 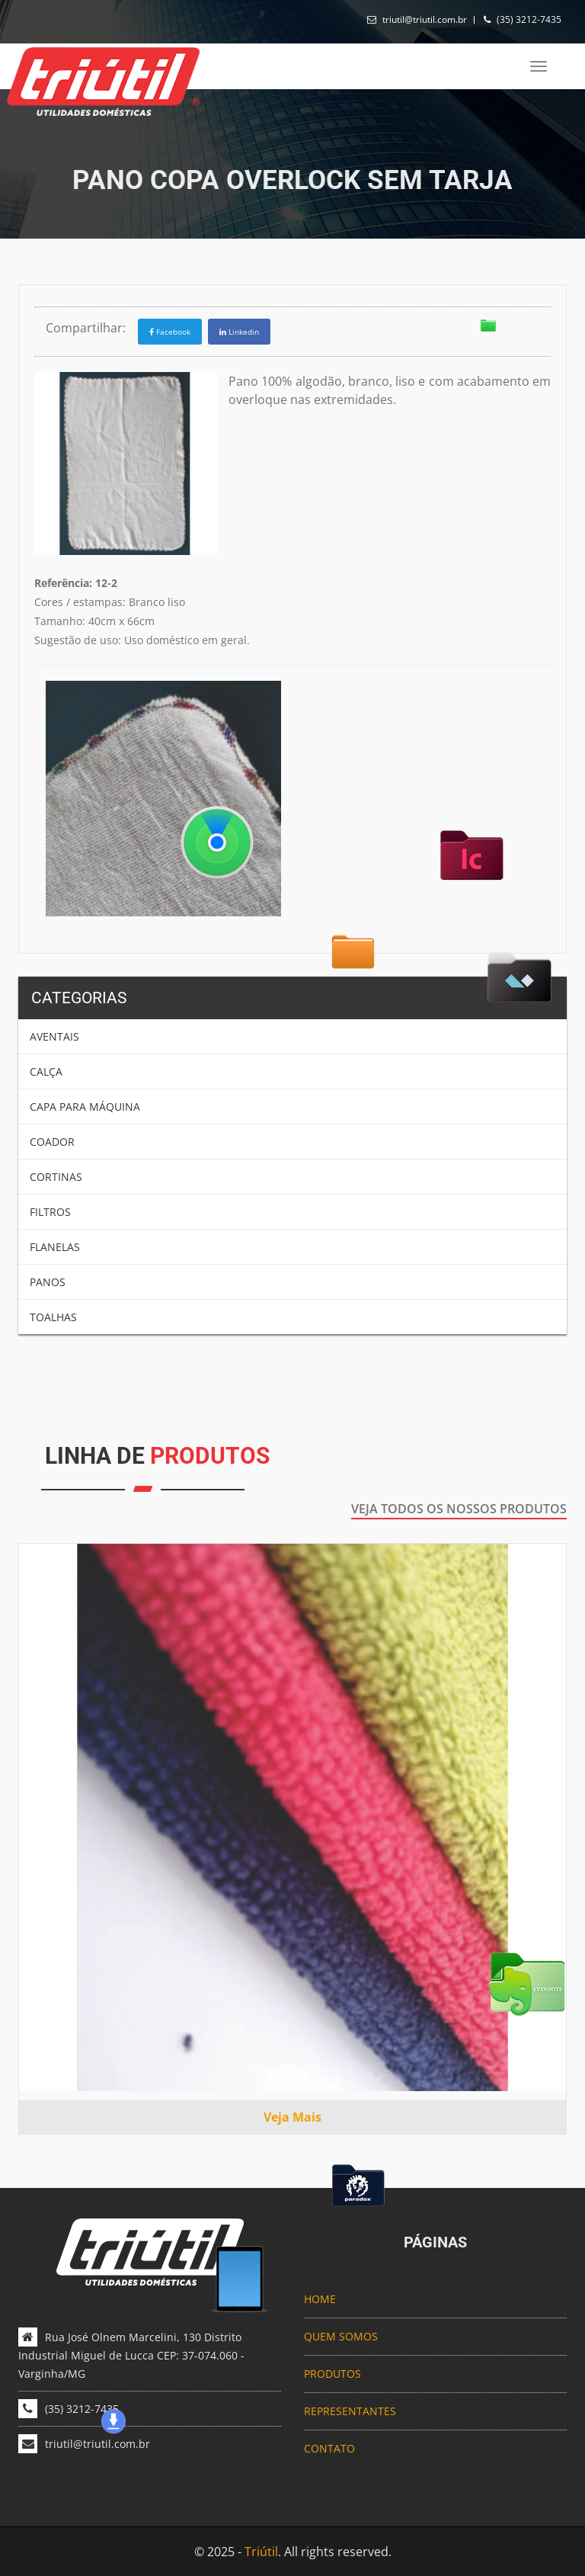 What do you see at coordinates (113, 2421) in the screenshot?
I see `access your downloads folder` at bounding box center [113, 2421].